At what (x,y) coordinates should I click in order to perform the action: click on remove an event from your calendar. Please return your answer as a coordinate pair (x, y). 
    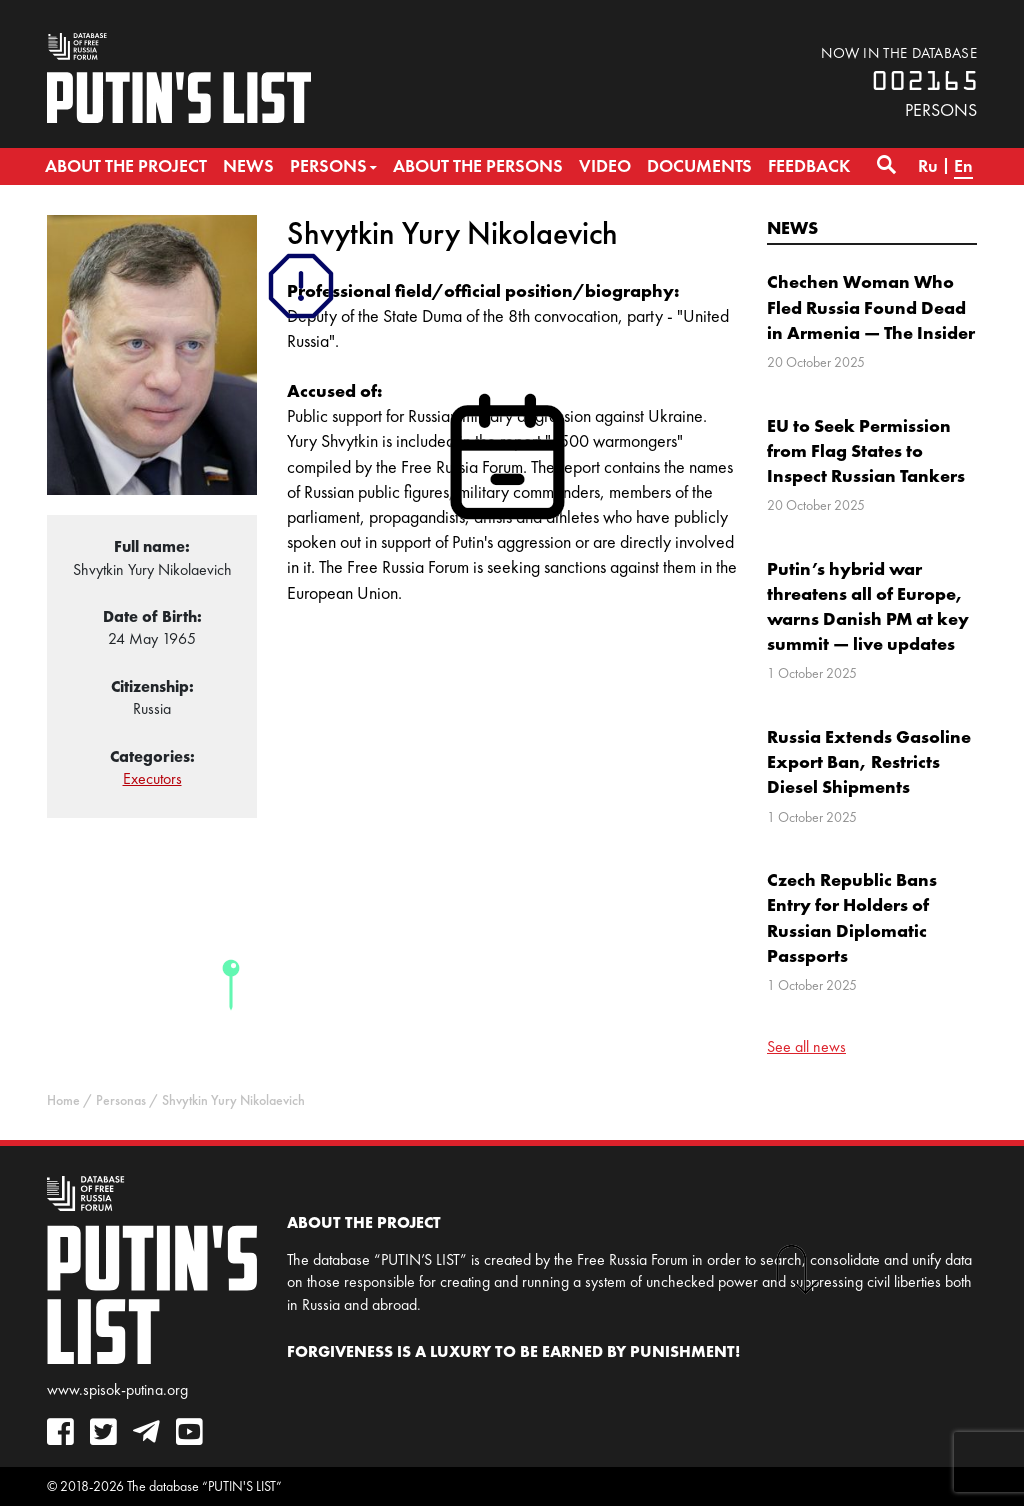
    Looking at the image, I should click on (507, 456).